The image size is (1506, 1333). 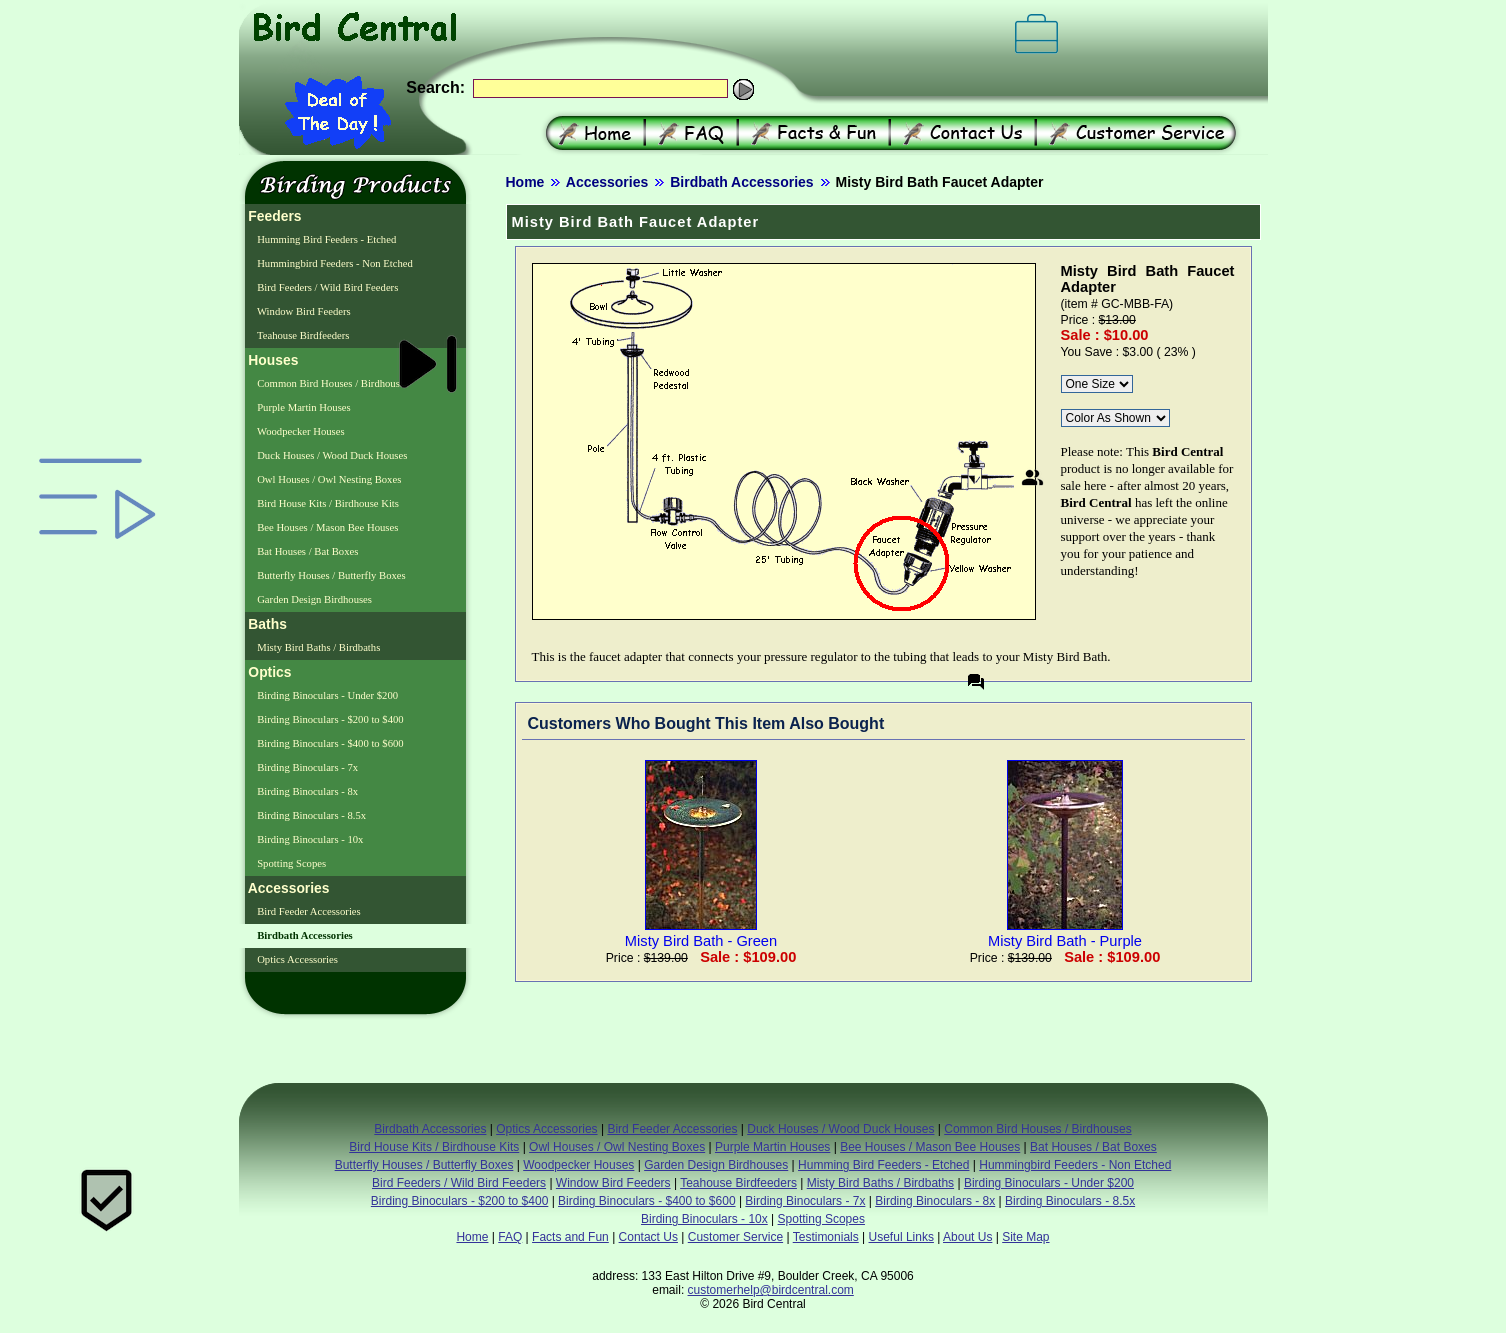 What do you see at coordinates (1036, 35) in the screenshot?
I see `access travel or trip details` at bounding box center [1036, 35].